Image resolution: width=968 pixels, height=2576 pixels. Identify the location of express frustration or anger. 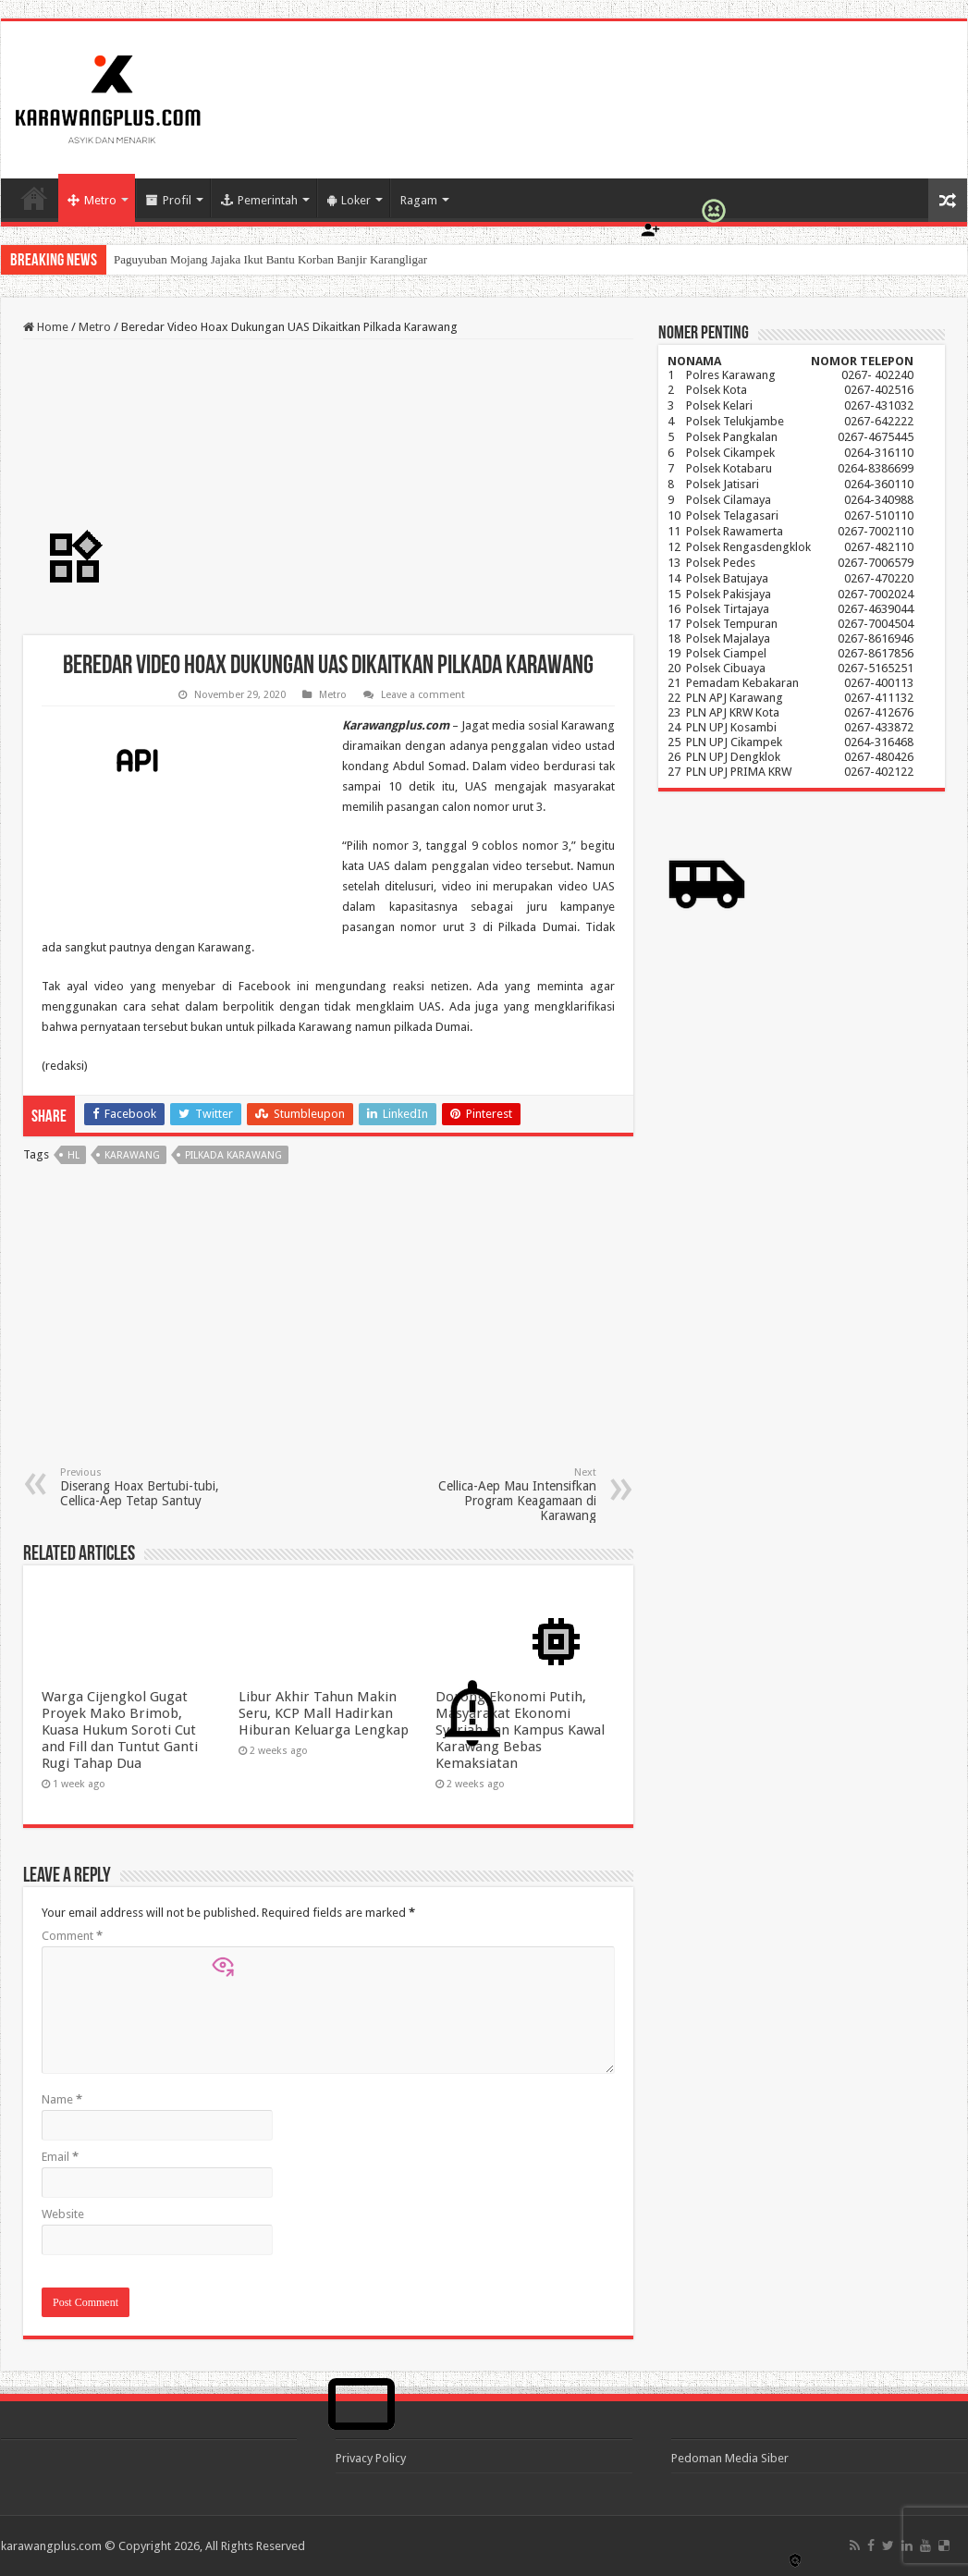
(714, 211).